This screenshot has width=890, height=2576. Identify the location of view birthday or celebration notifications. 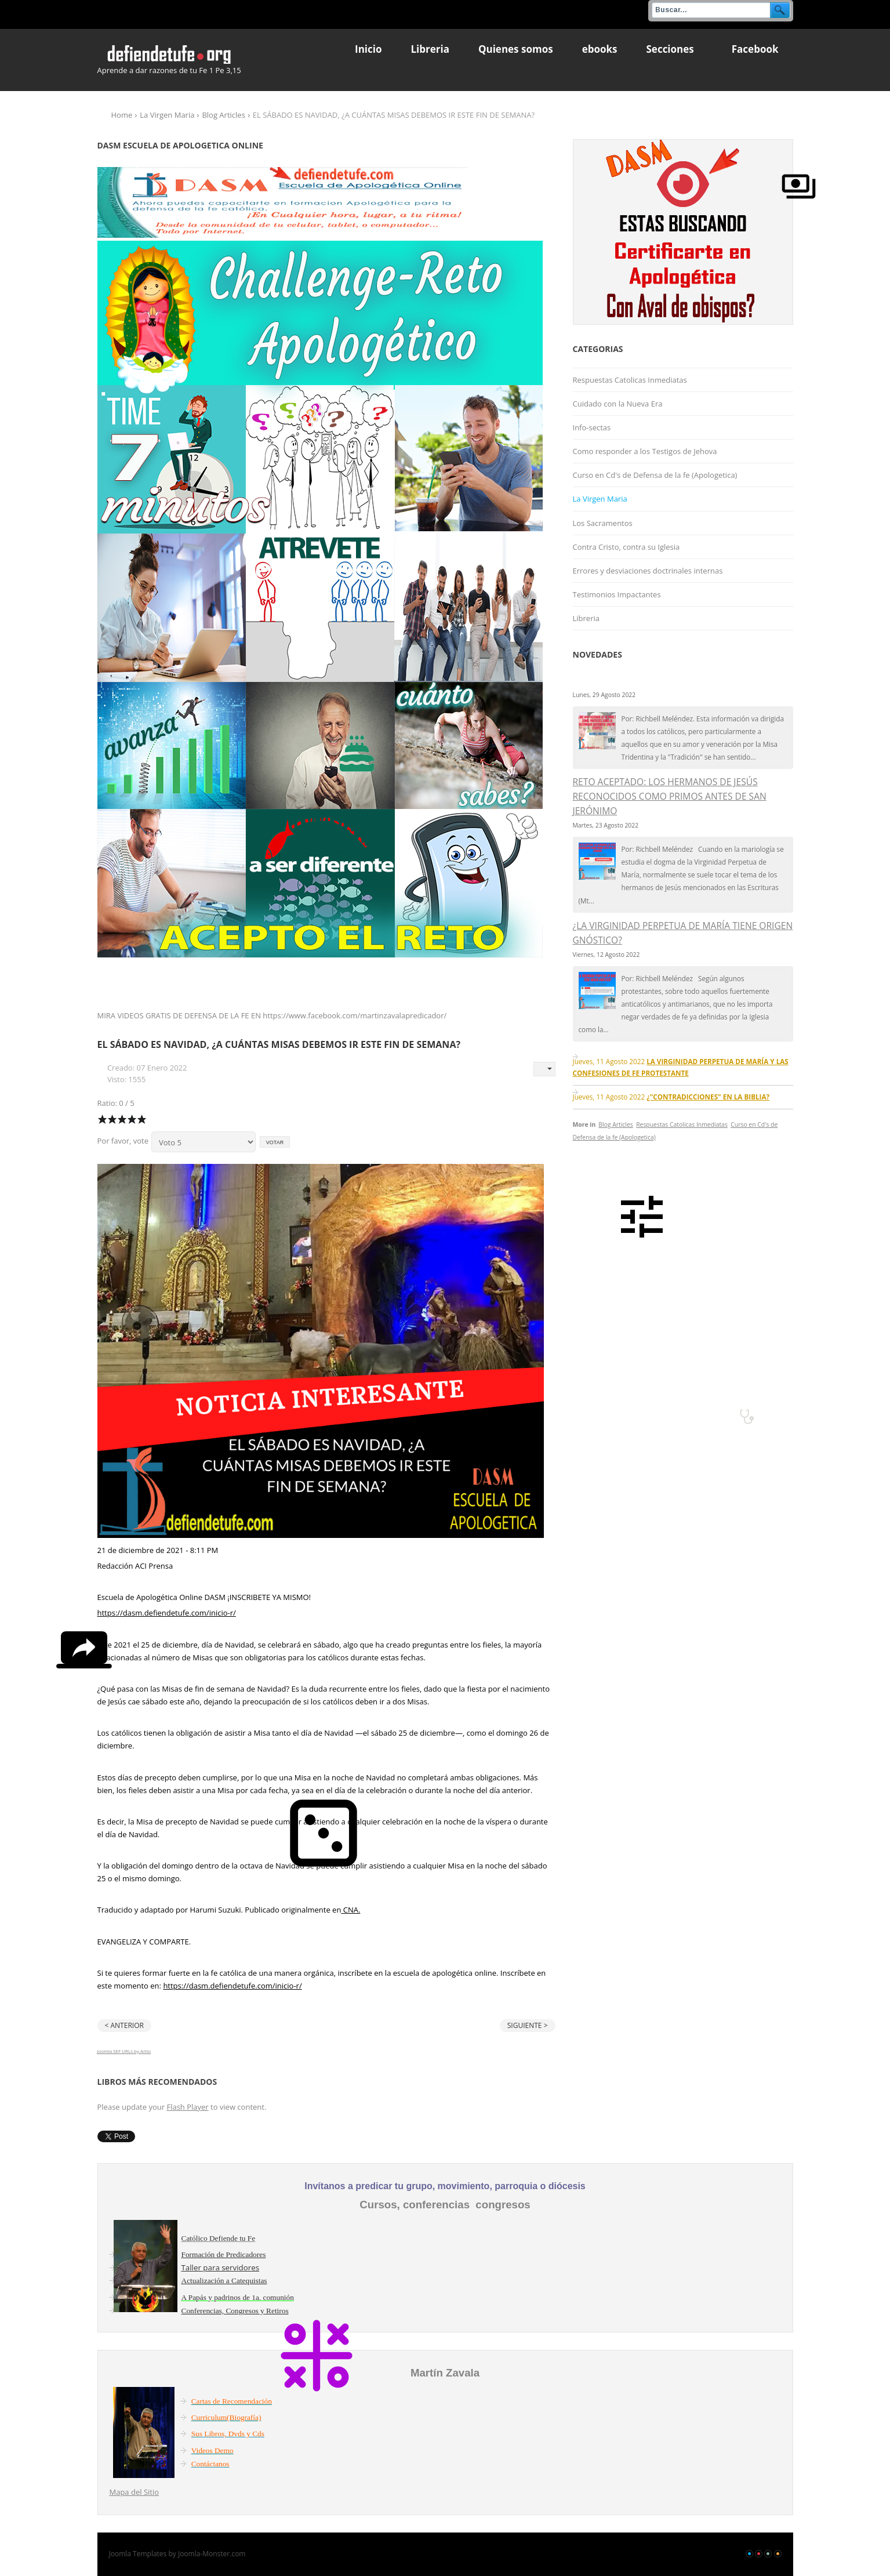
(357, 753).